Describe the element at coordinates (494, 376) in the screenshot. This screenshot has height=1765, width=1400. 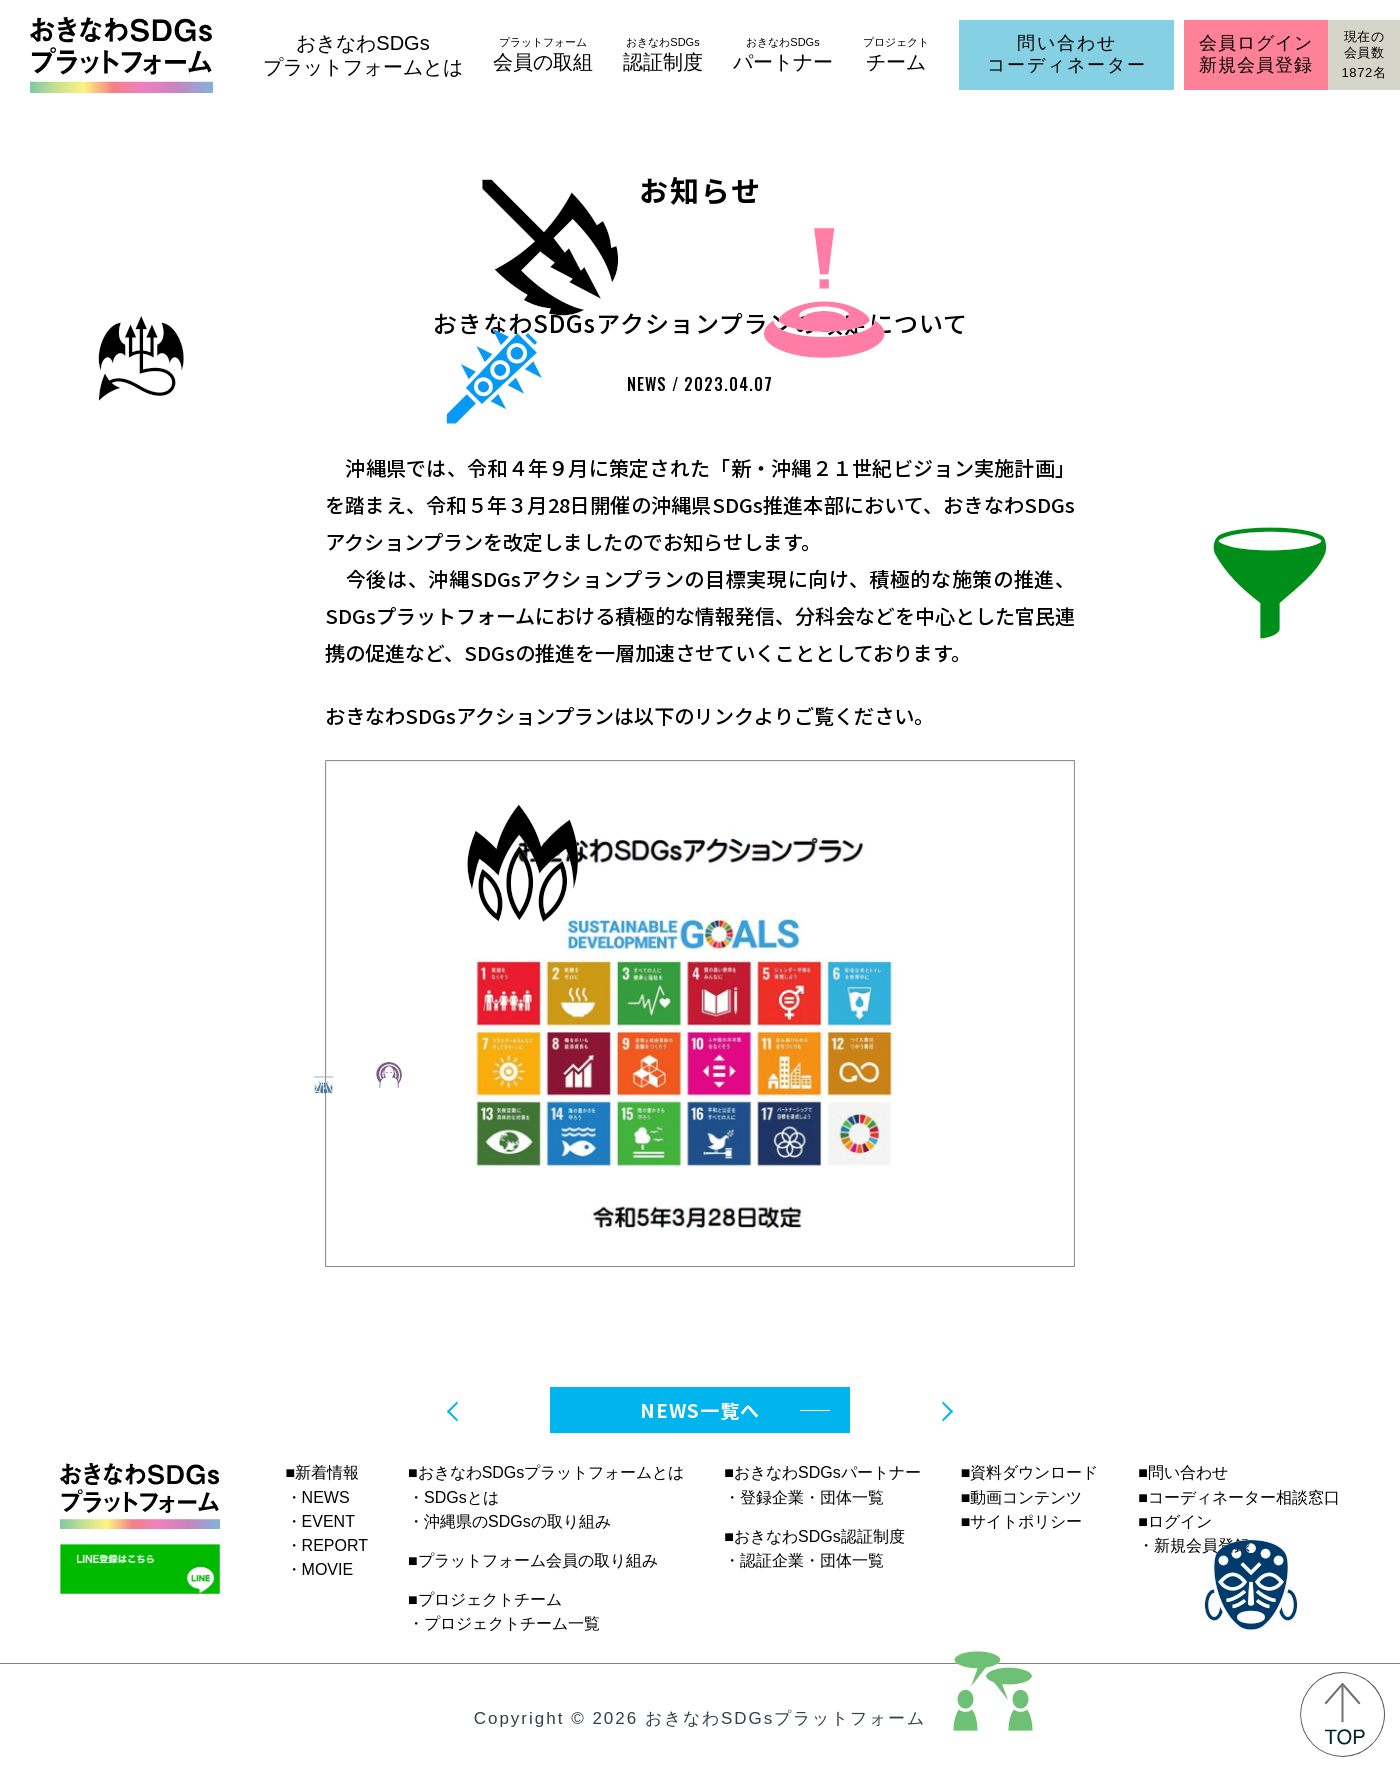
I see `select melee weapon in game inventory` at that location.